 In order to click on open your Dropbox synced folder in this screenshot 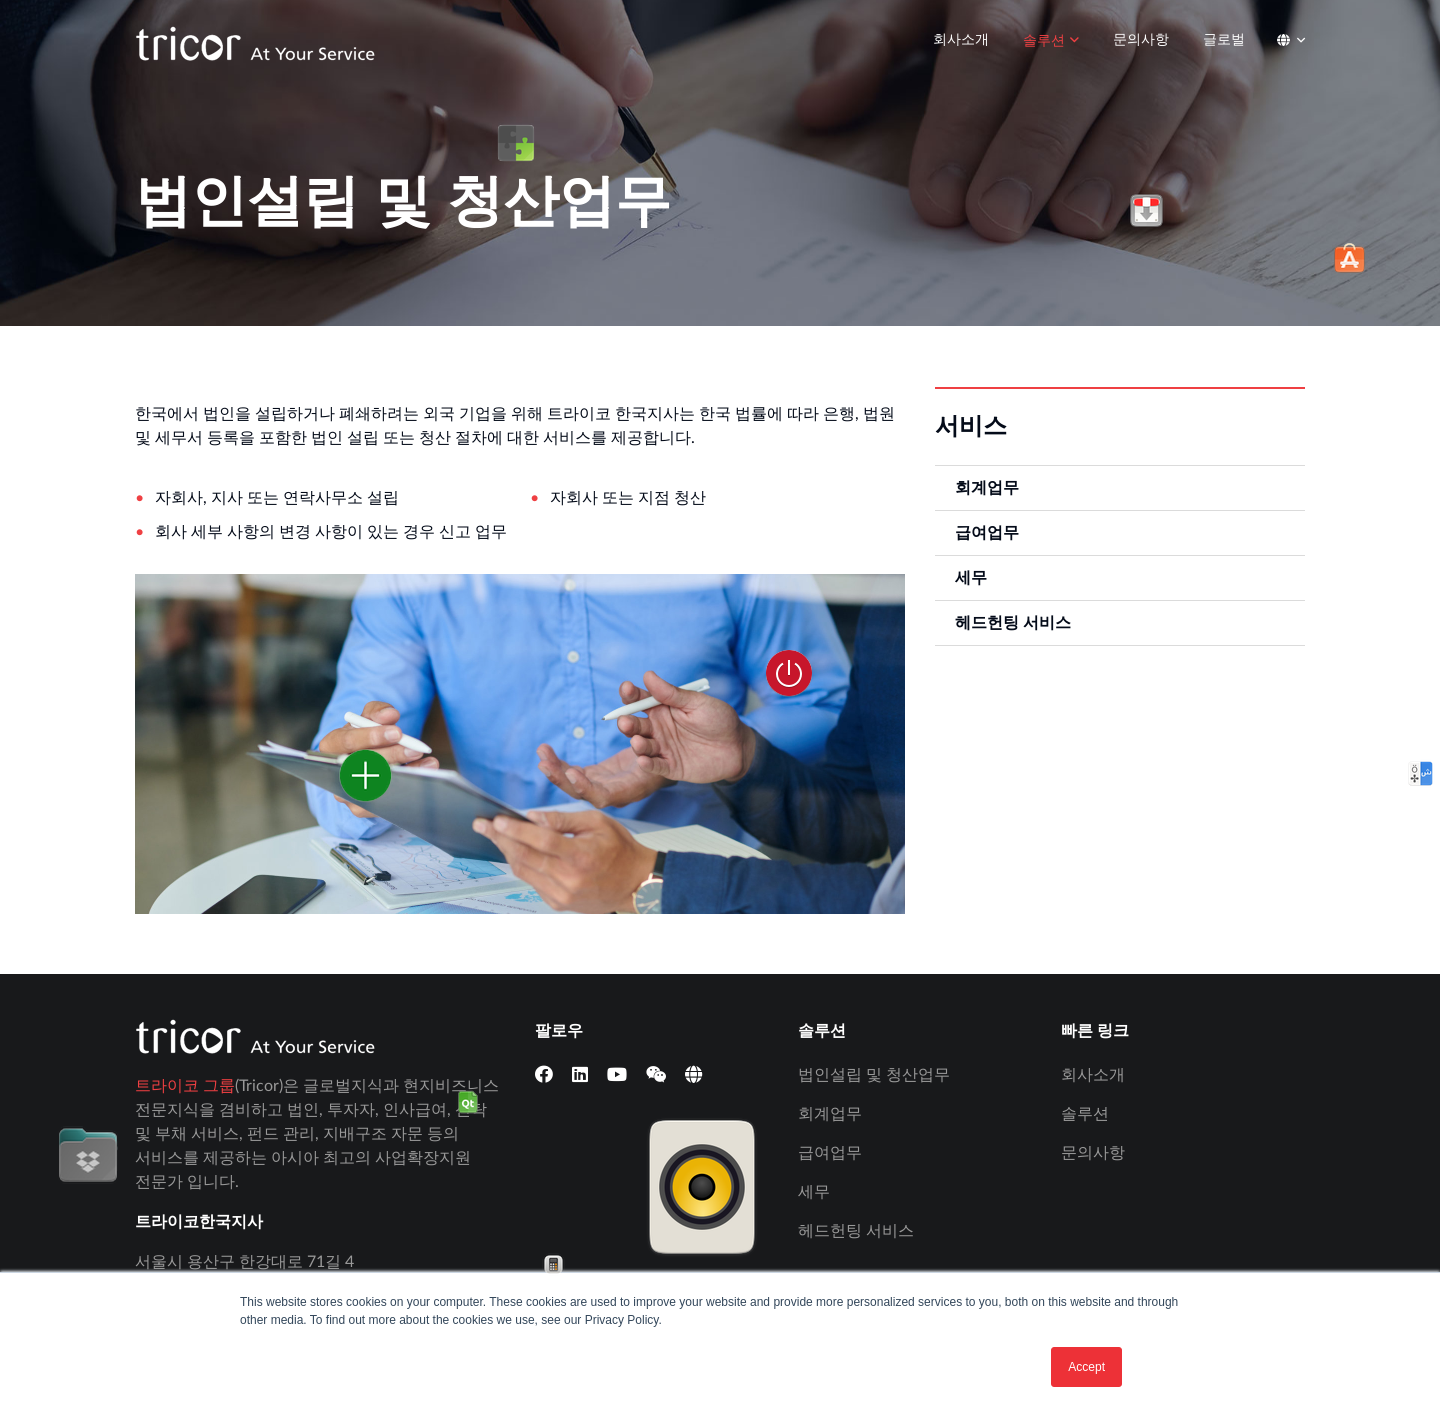, I will do `click(88, 1155)`.